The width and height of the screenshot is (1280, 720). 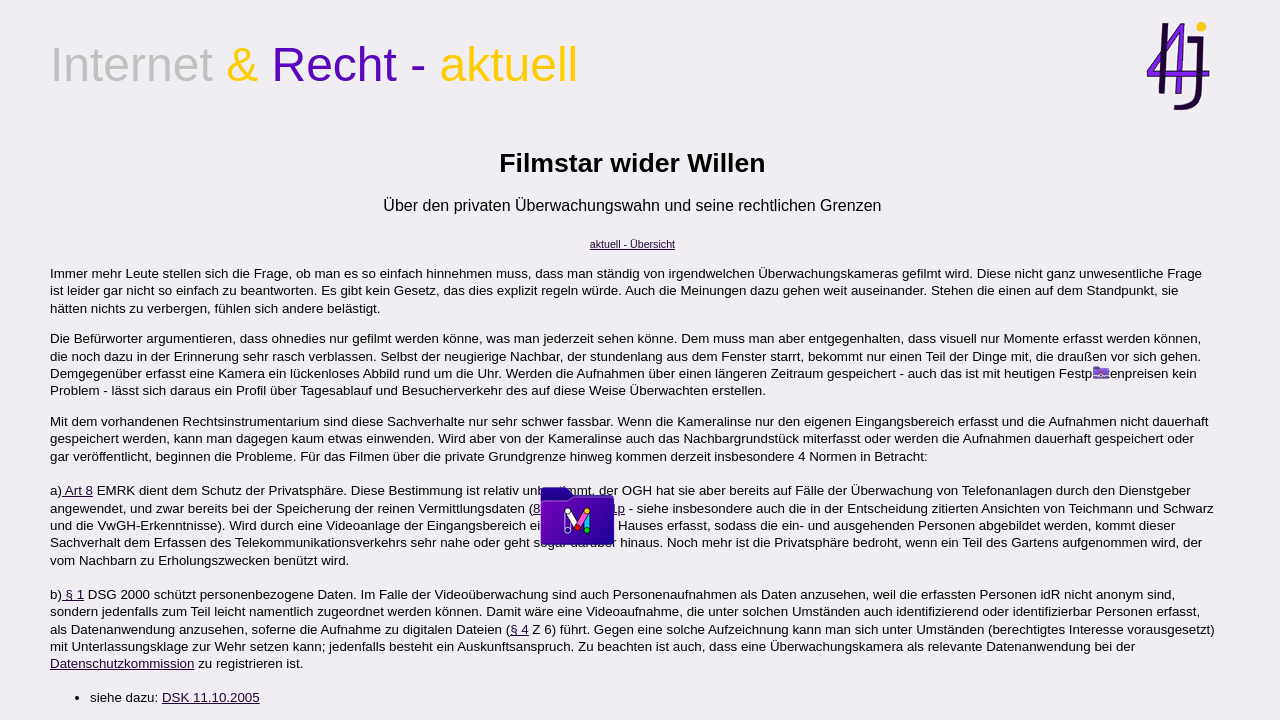 I want to click on folder for Pokémon Team Rocket collection or fan content, so click(x=1101, y=373).